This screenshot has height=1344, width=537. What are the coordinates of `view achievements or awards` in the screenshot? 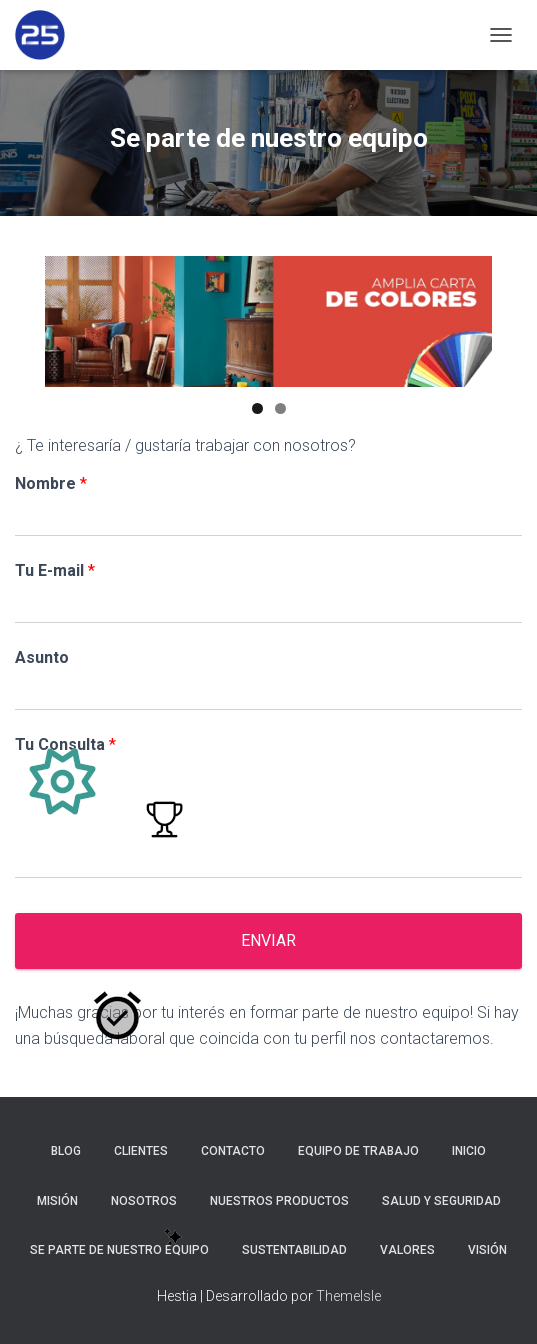 It's located at (164, 819).